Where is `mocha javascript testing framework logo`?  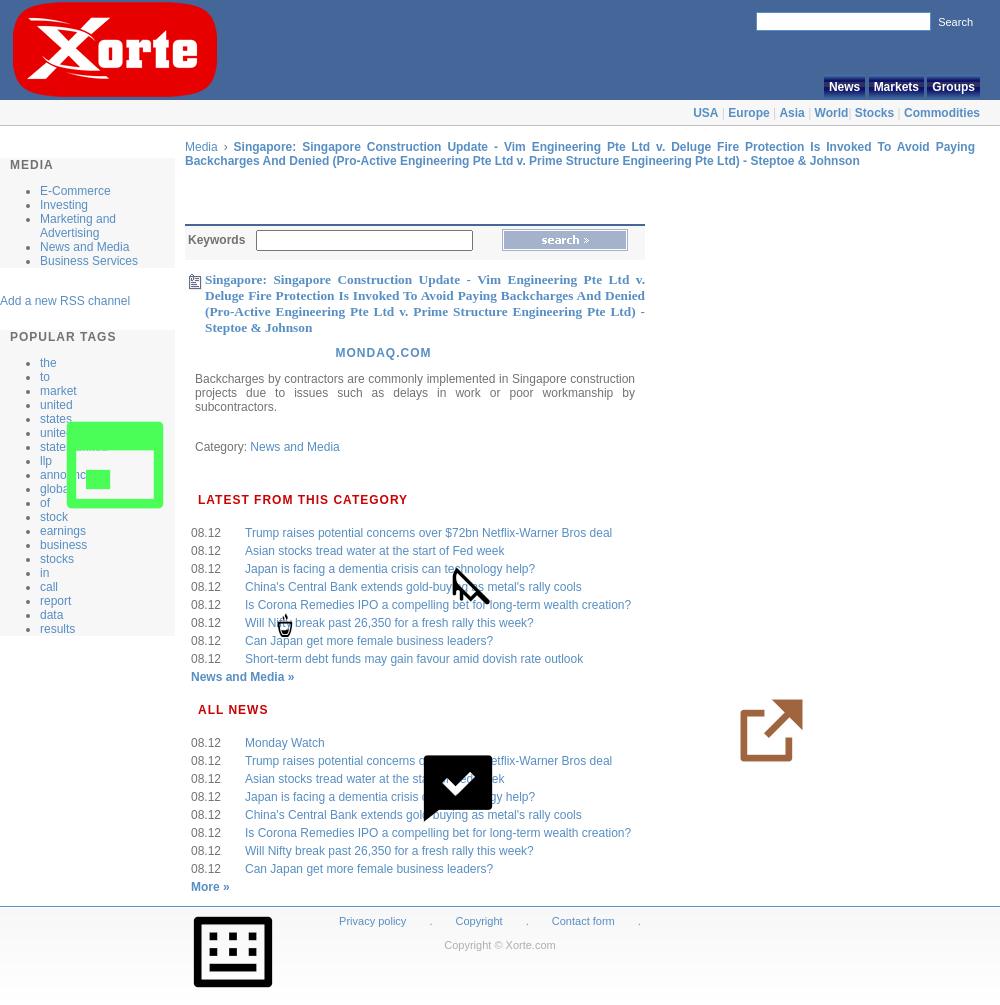 mocha javascript testing framework logo is located at coordinates (285, 625).